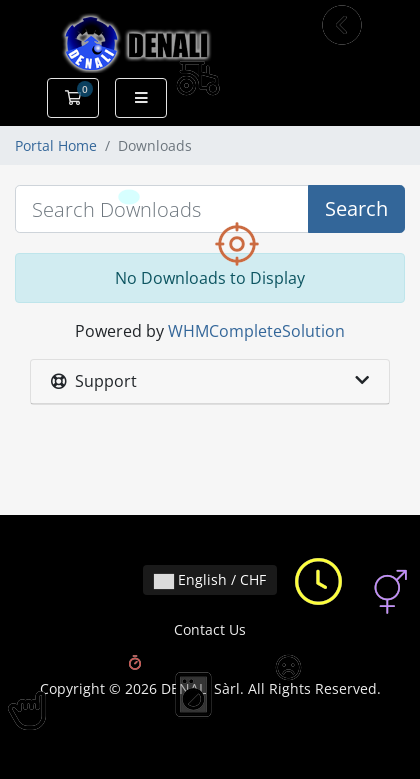  What do you see at coordinates (129, 197) in the screenshot?
I see `a filled oval shape indicator` at bounding box center [129, 197].